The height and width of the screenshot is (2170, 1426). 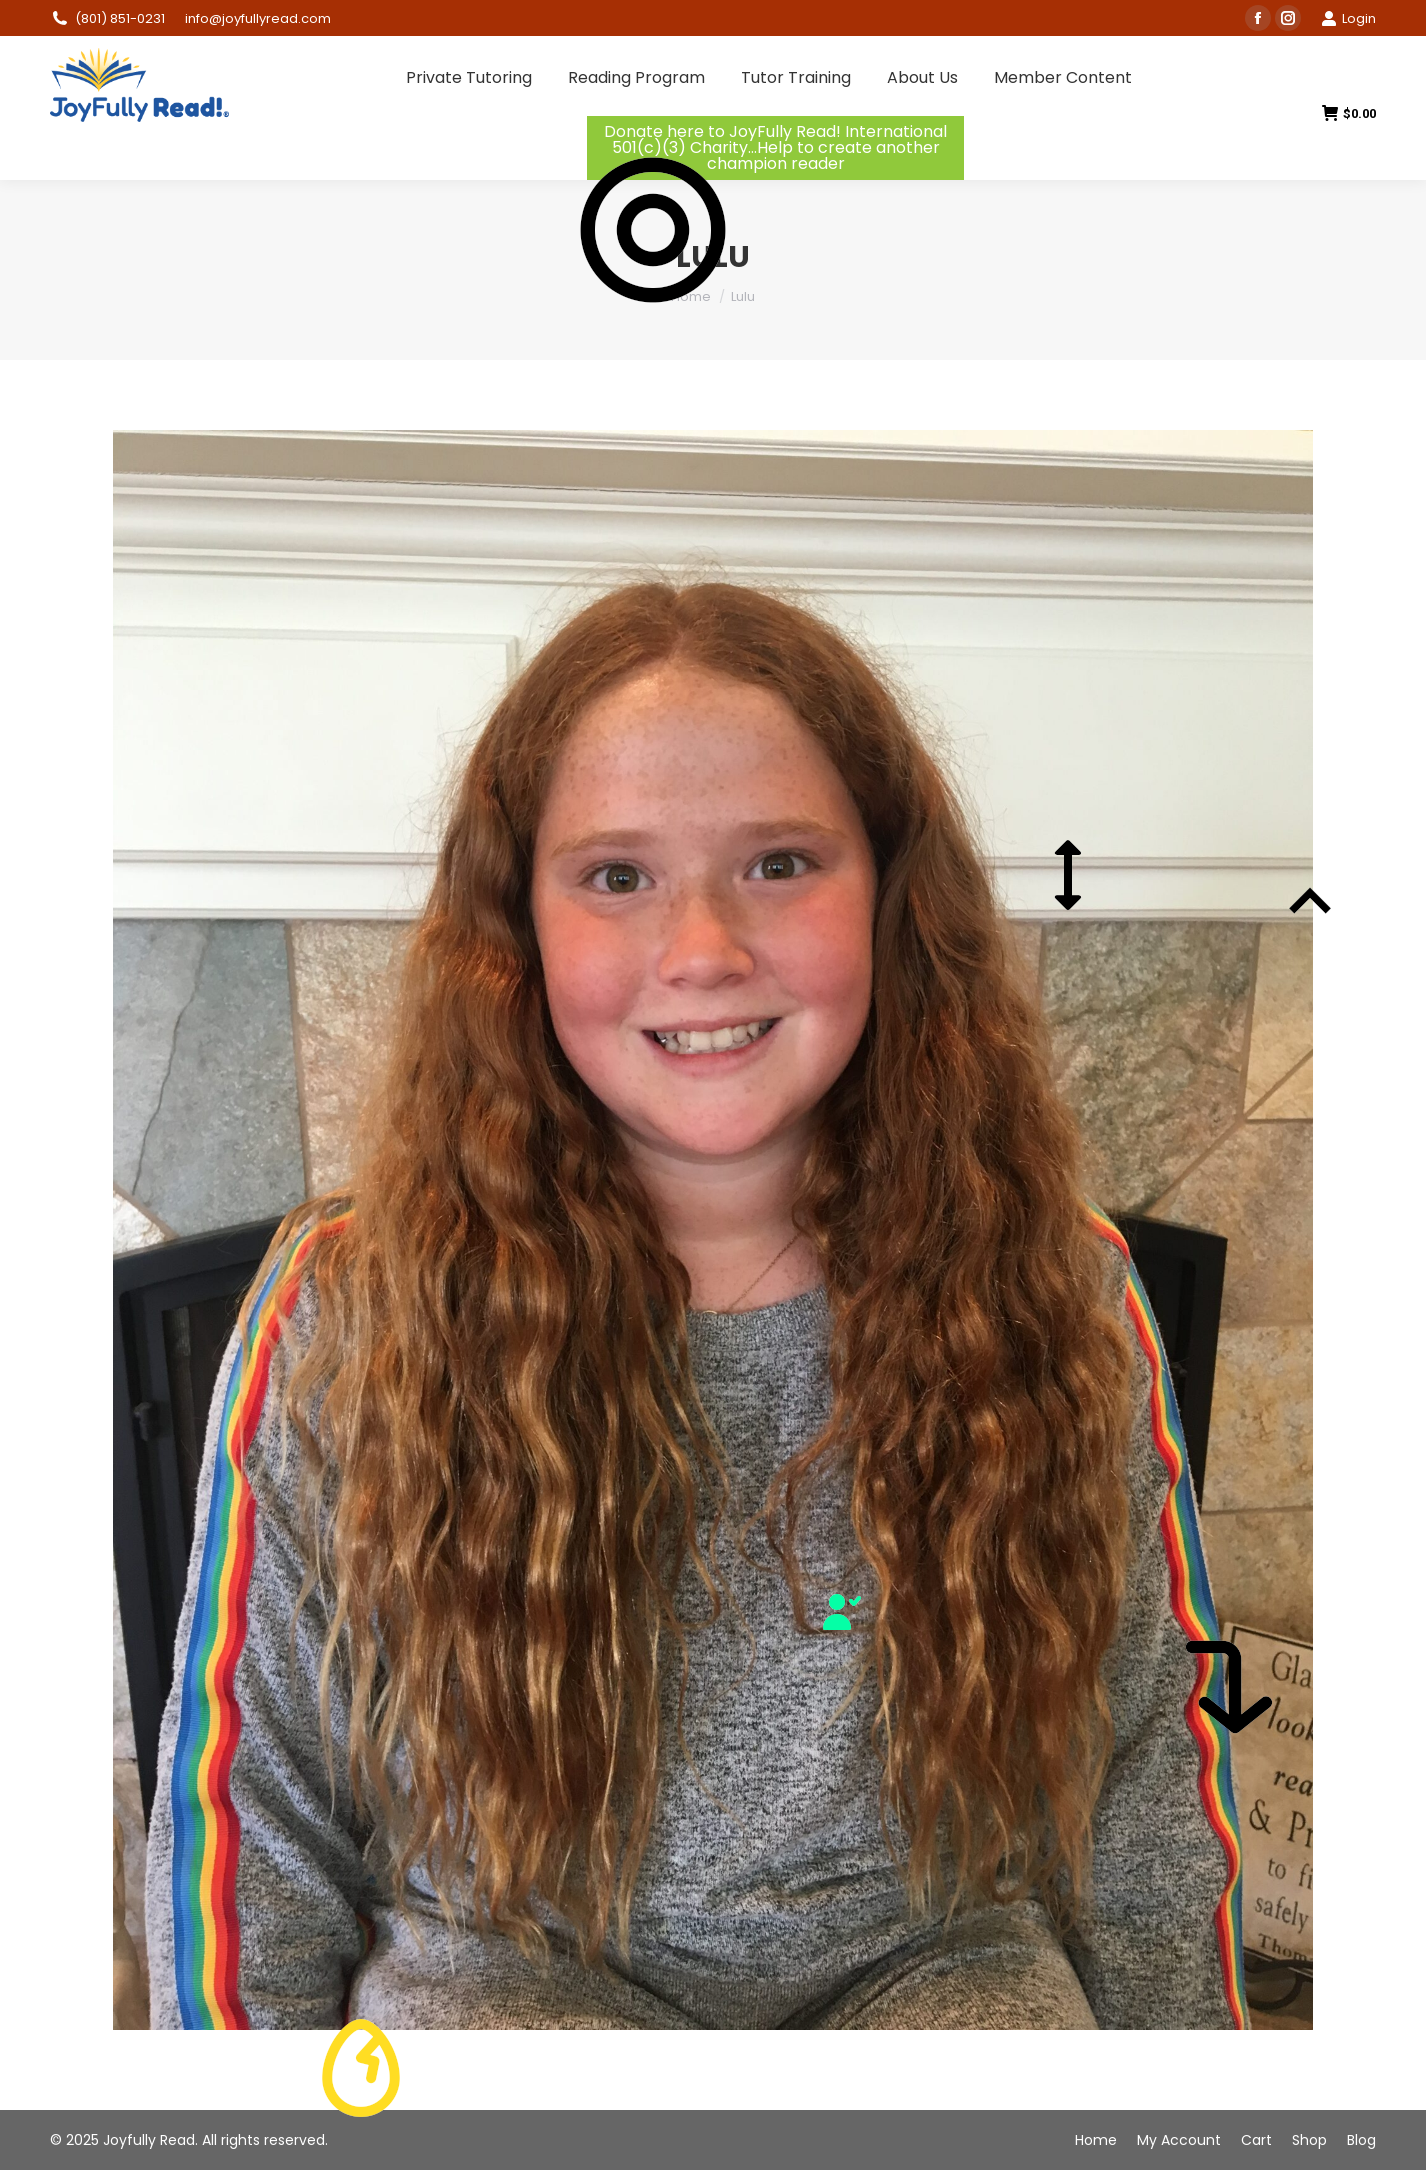 What do you see at coordinates (361, 2068) in the screenshot?
I see `indicates a cracked or broken item` at bounding box center [361, 2068].